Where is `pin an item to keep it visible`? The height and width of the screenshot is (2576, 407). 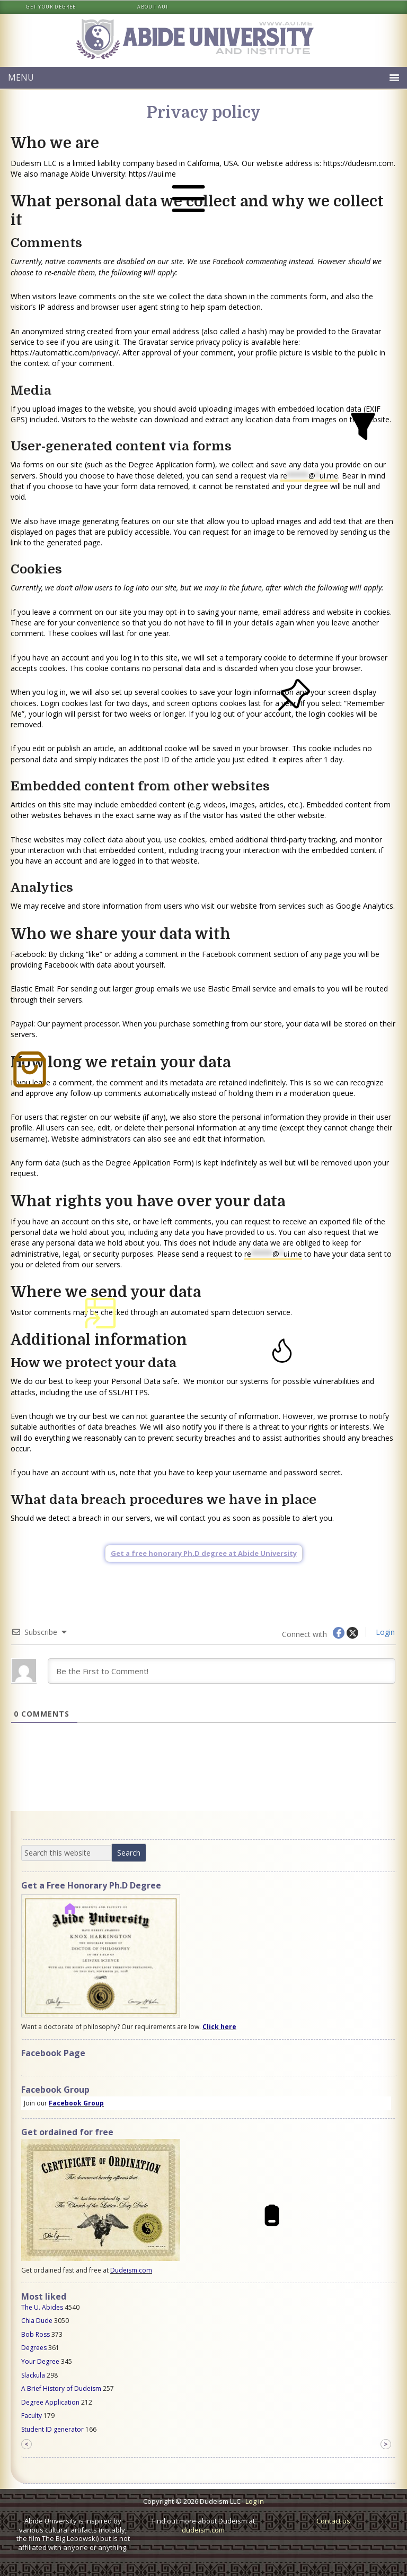 pin an item to keep it visible is located at coordinates (293, 695).